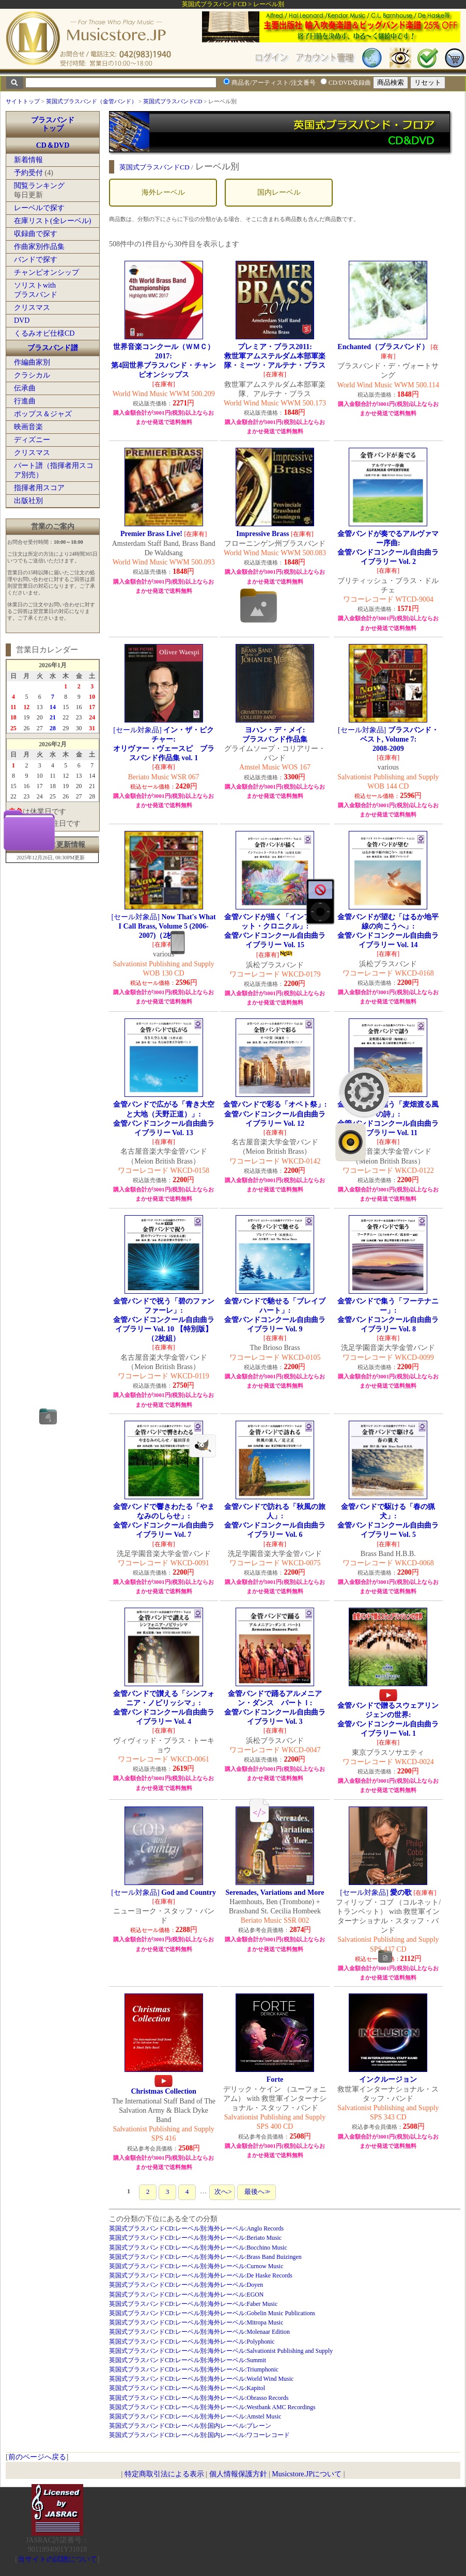 Image resolution: width=466 pixels, height=2576 pixels. What do you see at coordinates (385, 1956) in the screenshot?
I see `open your documents folder` at bounding box center [385, 1956].